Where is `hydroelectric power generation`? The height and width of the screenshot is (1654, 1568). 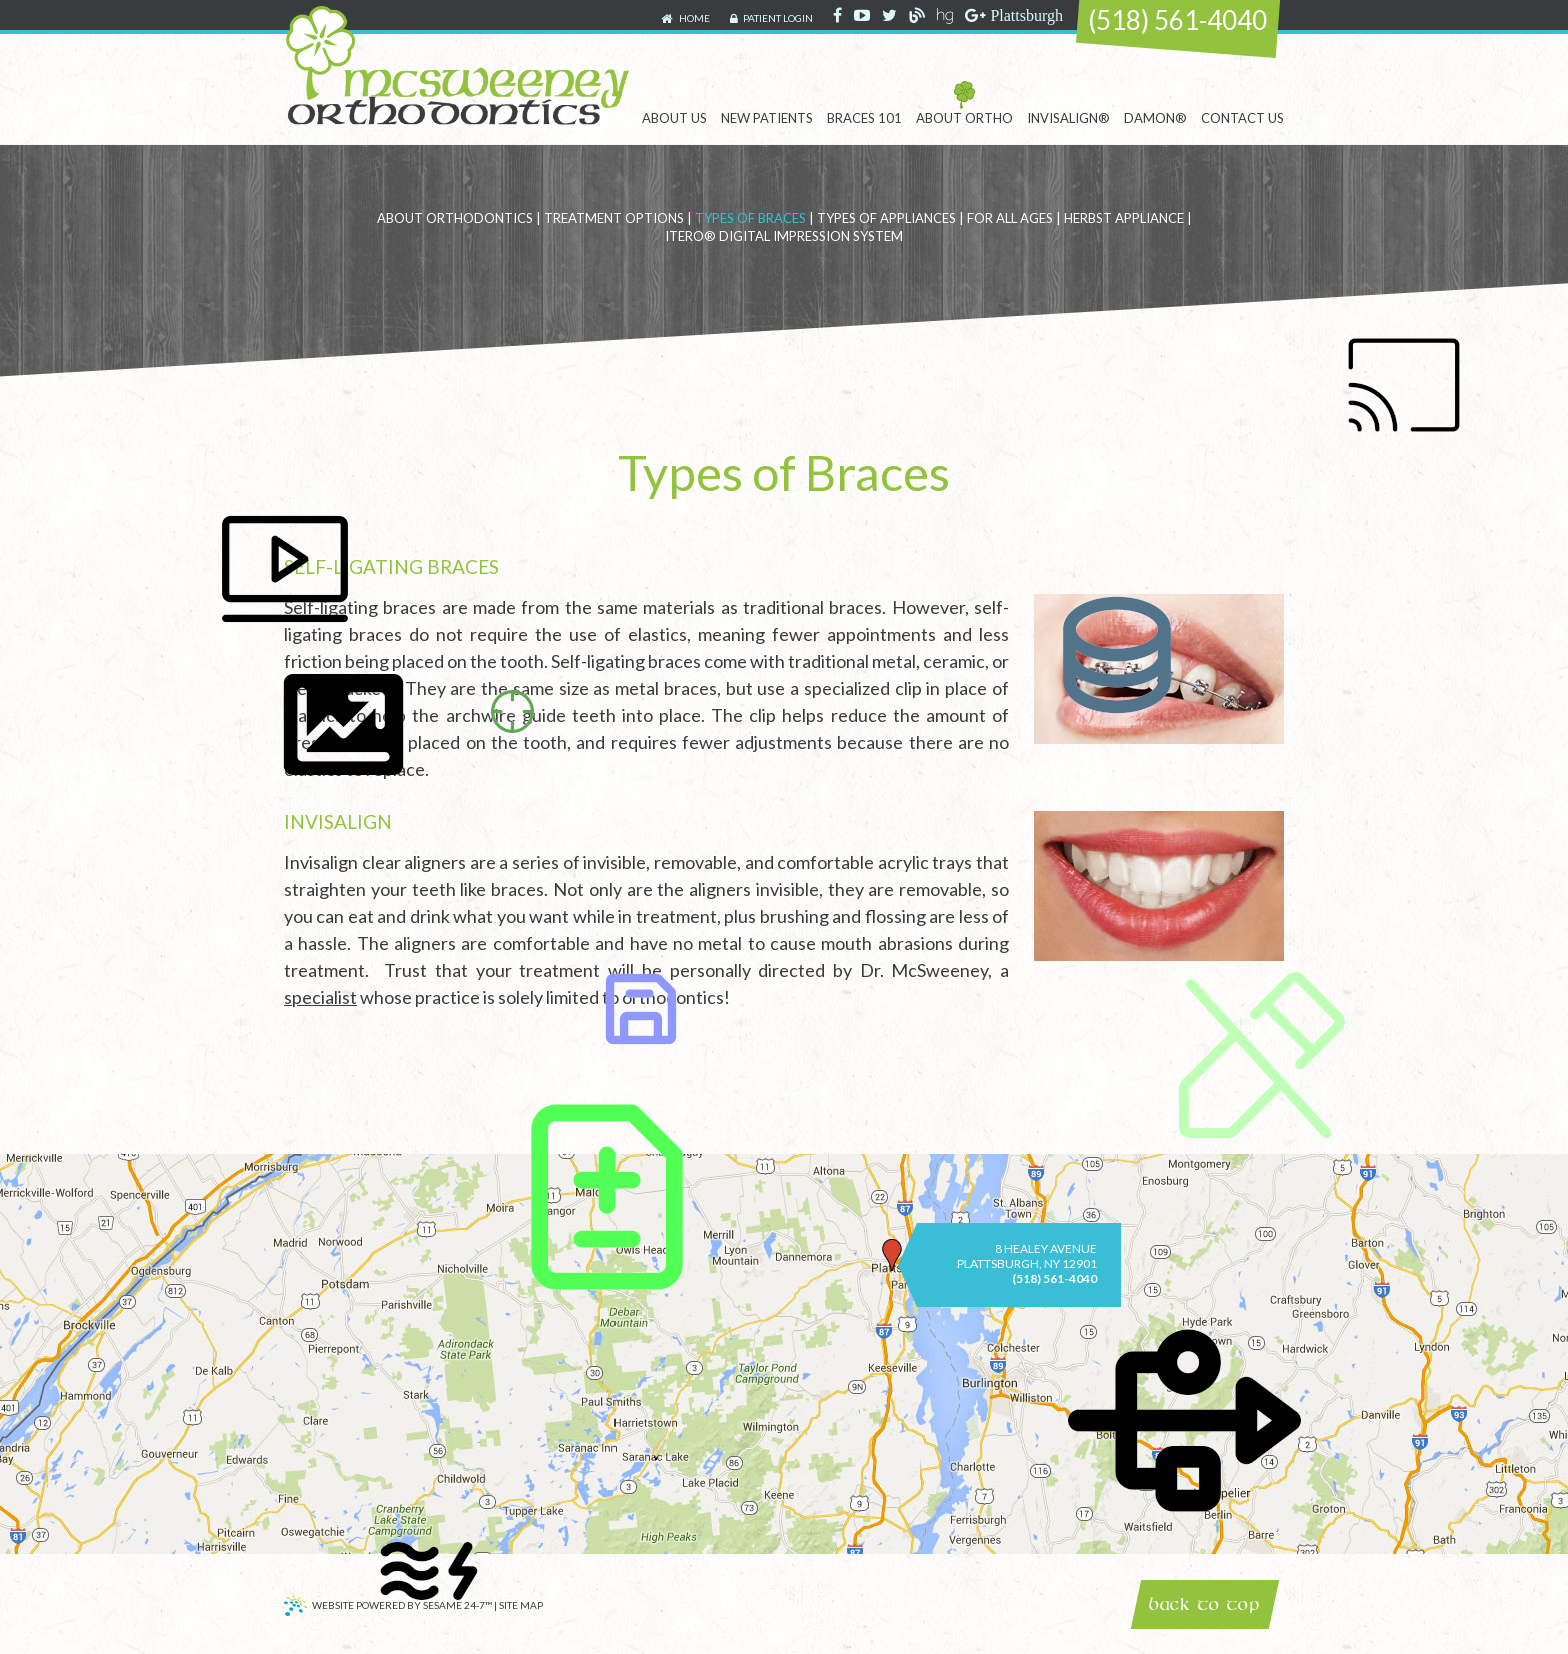
hydroelectric power generation is located at coordinates (429, 1571).